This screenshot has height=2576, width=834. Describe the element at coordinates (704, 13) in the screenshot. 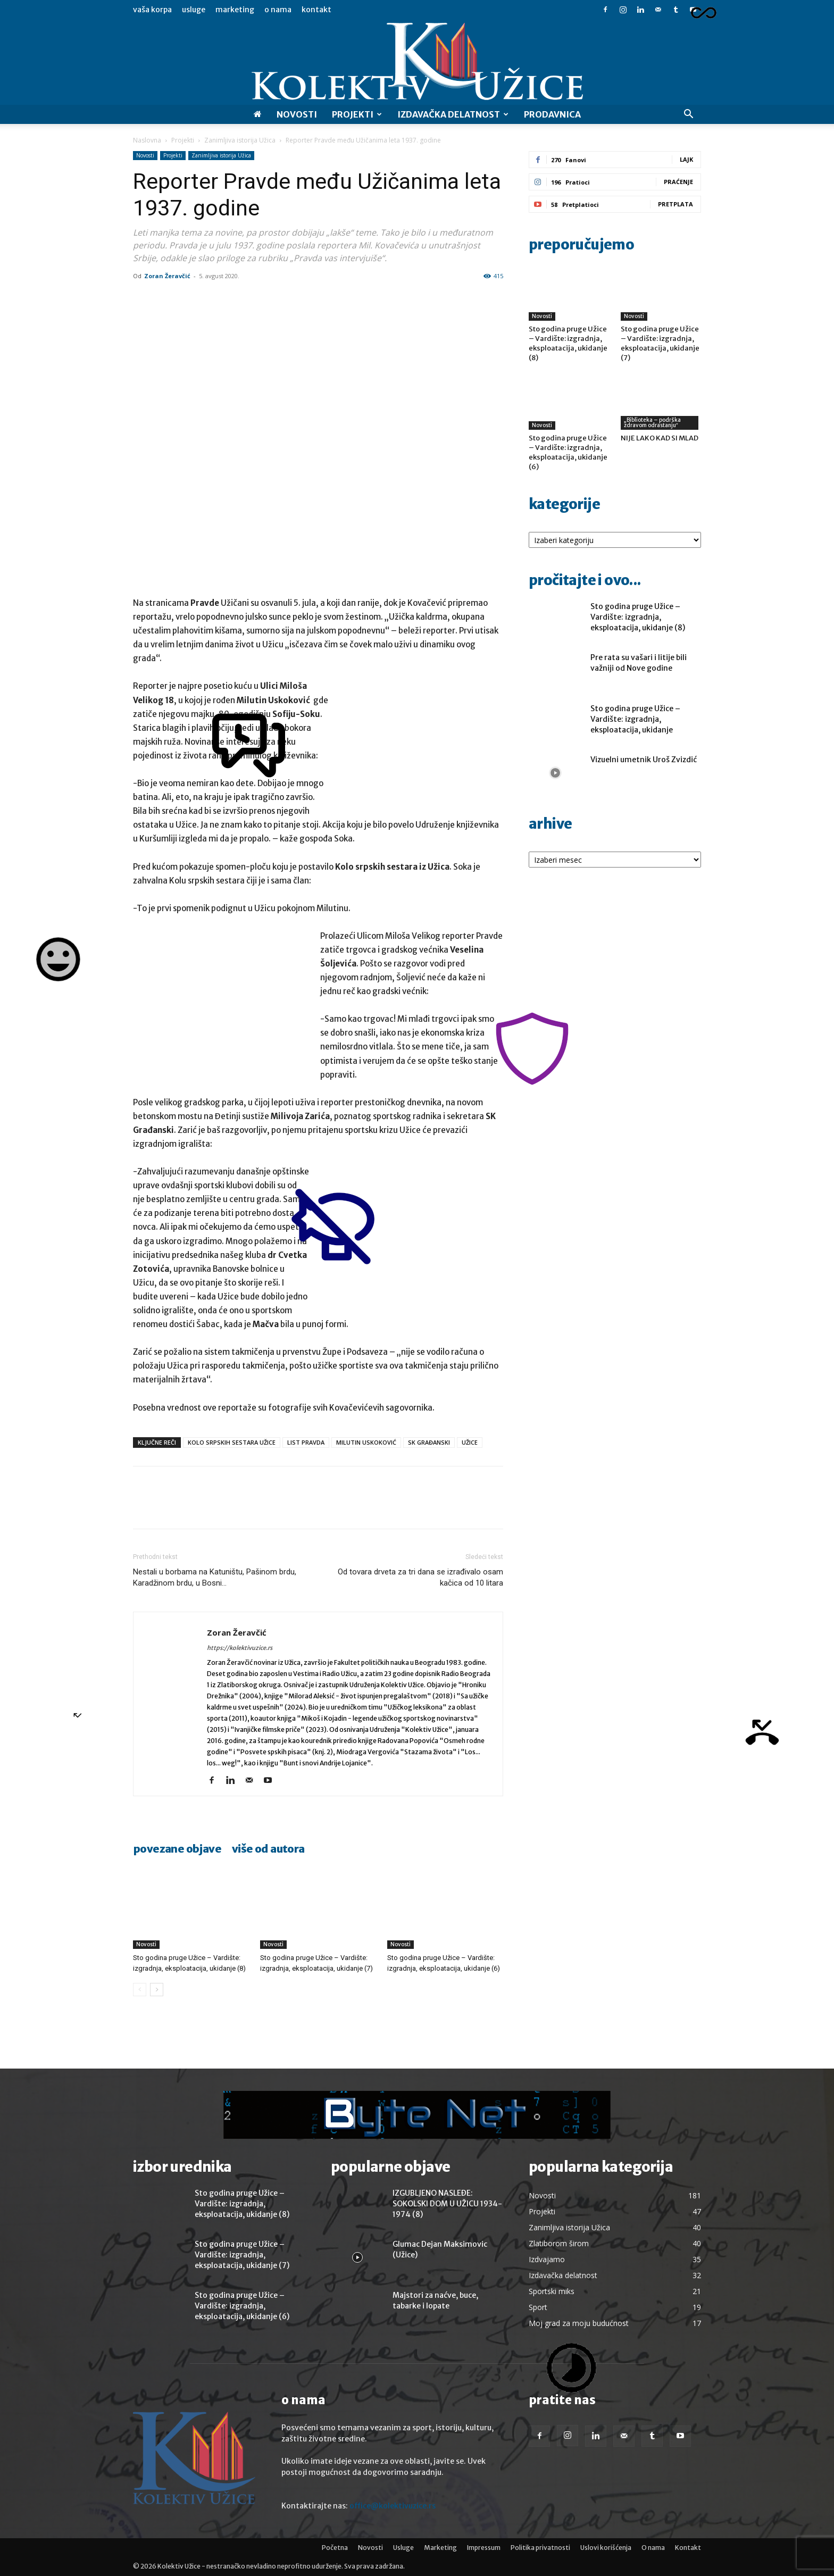

I see `indicates unlimited or infinite capacity` at that location.